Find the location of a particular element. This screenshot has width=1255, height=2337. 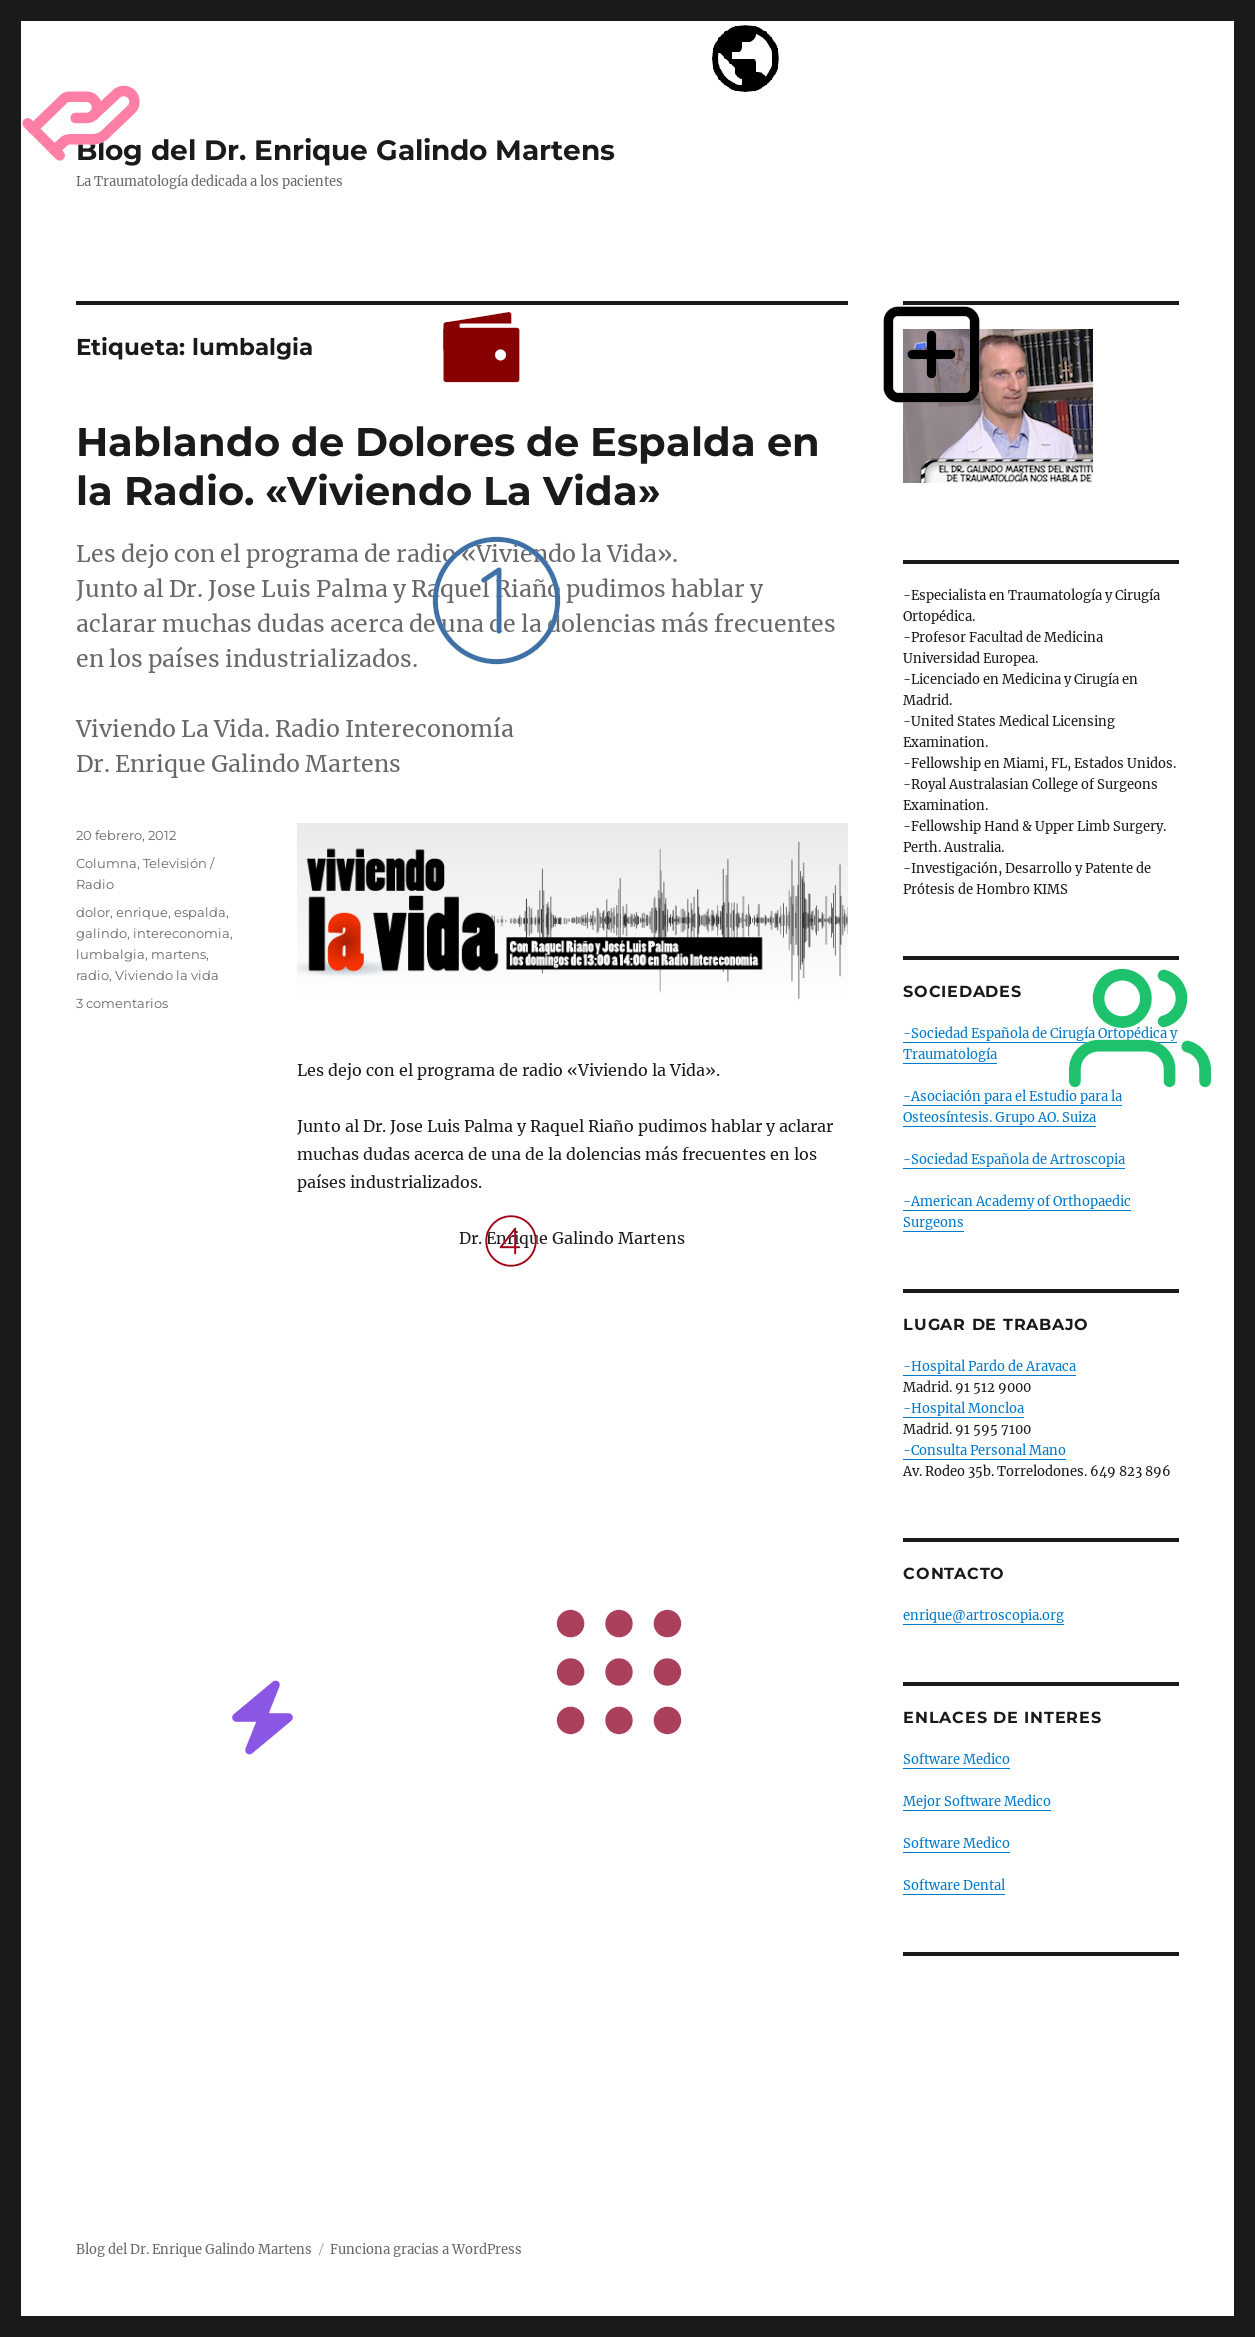

drag to rearrange items is located at coordinates (619, 1672).